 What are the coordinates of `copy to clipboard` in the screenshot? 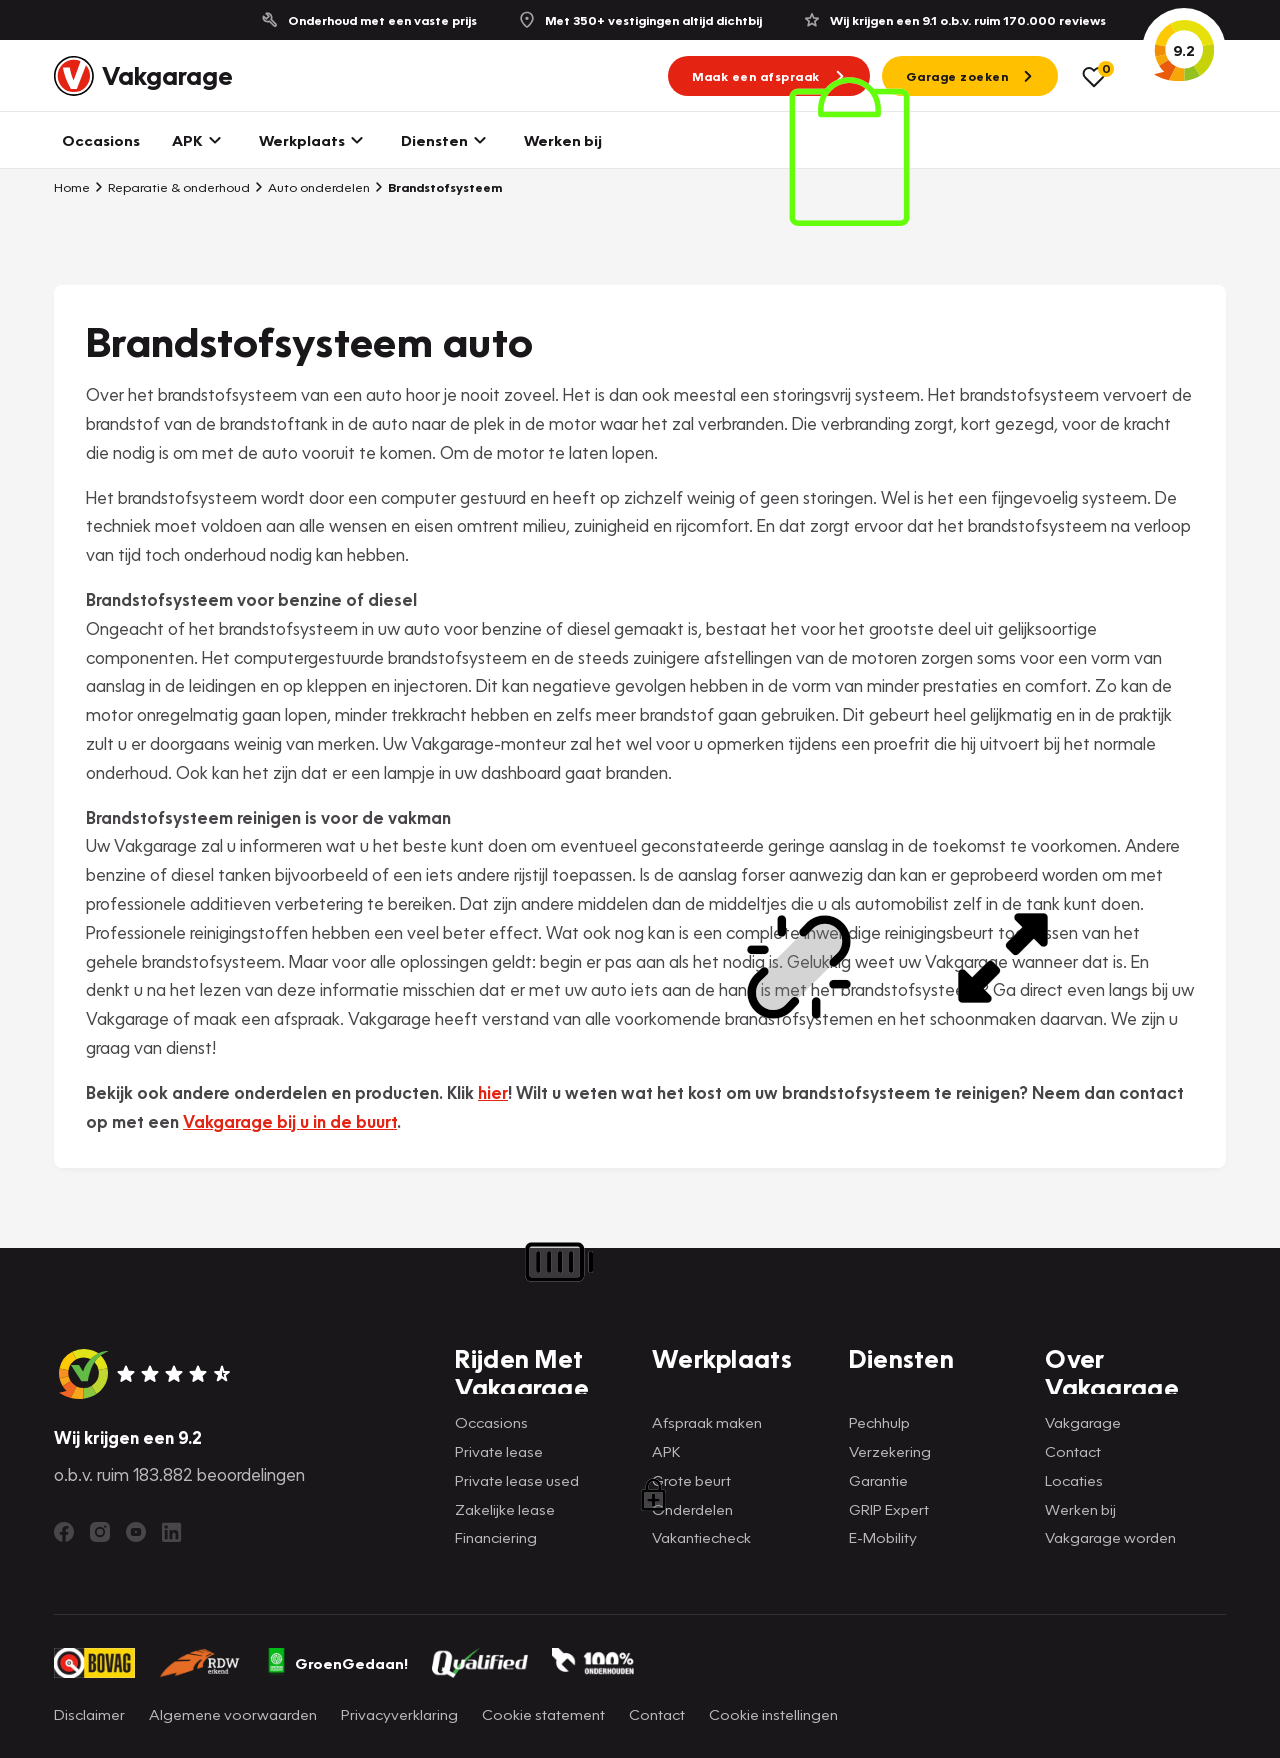 It's located at (849, 154).